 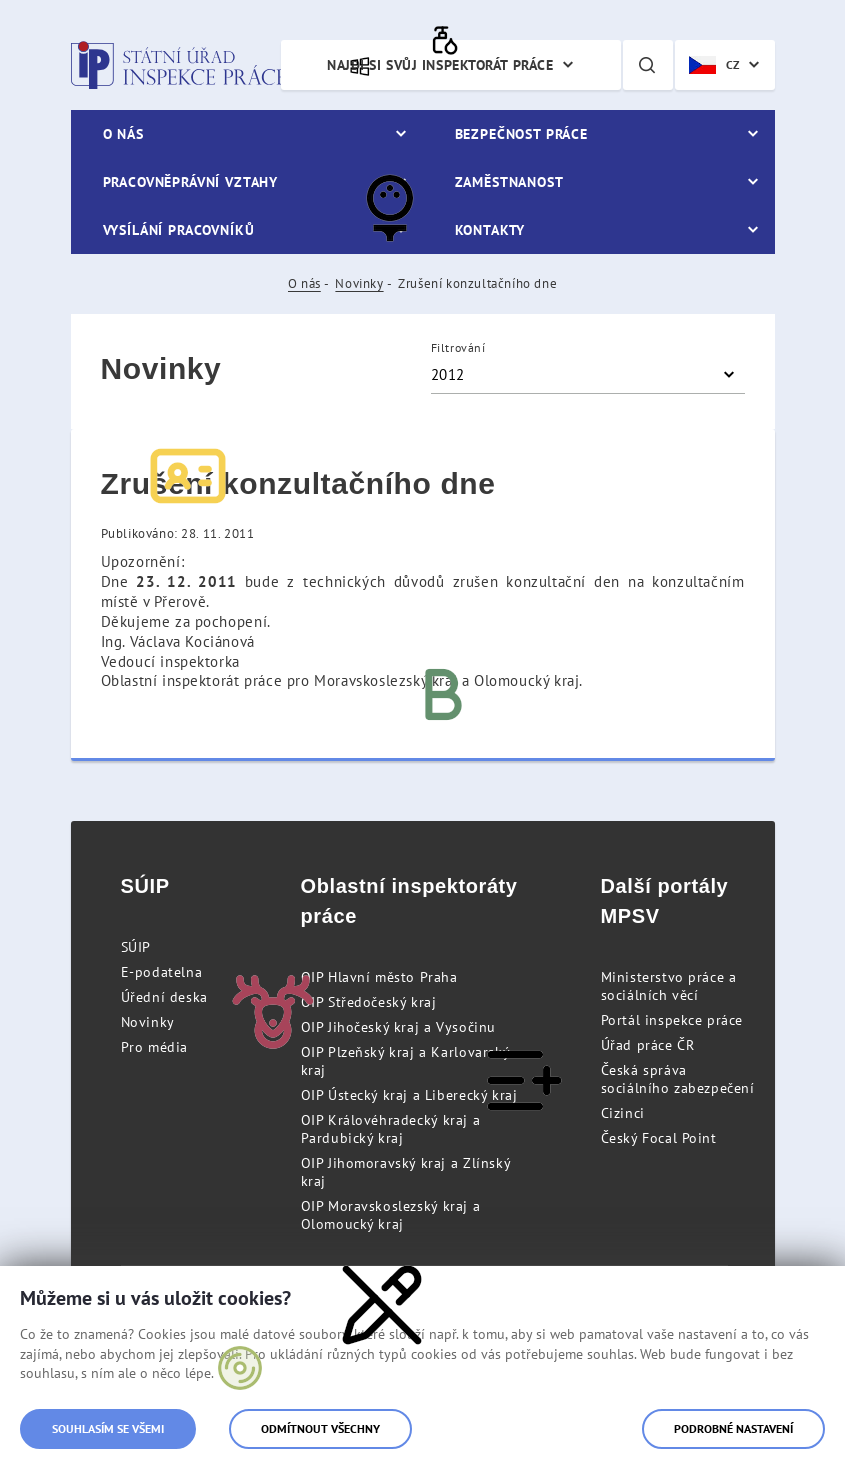 I want to click on add a new item to the list, so click(x=524, y=1080).